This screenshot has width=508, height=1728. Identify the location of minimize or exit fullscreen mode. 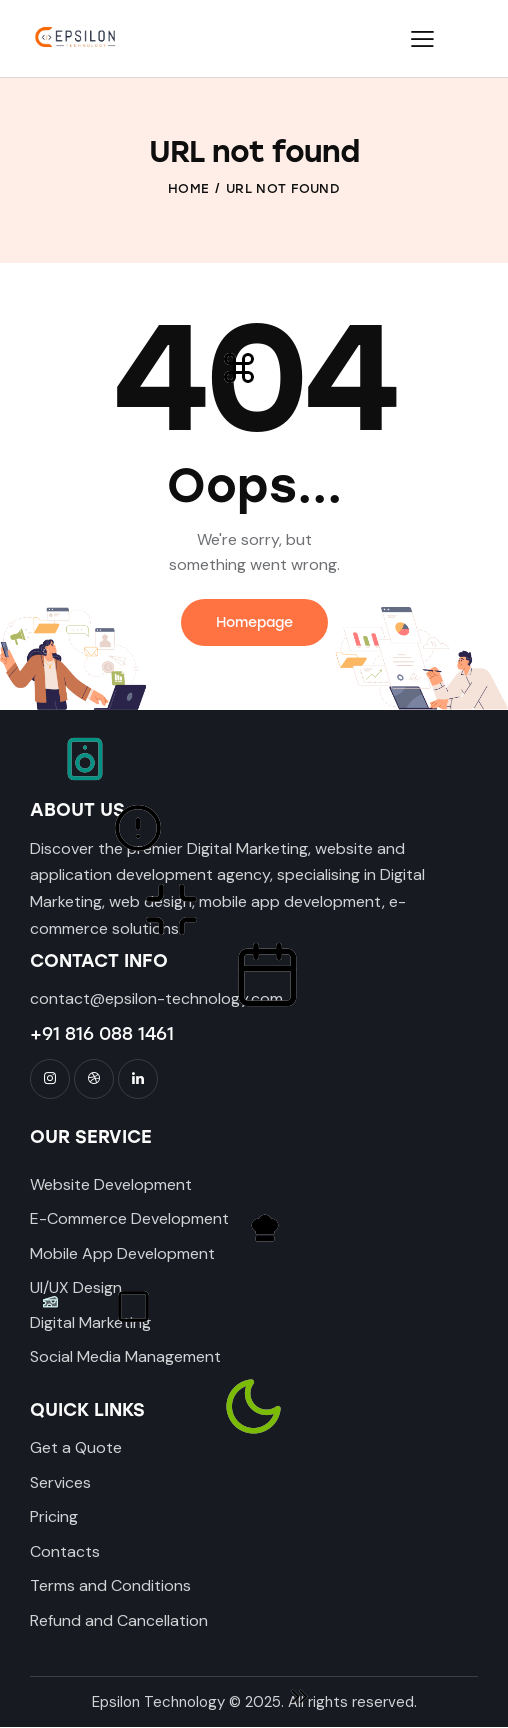
(171, 909).